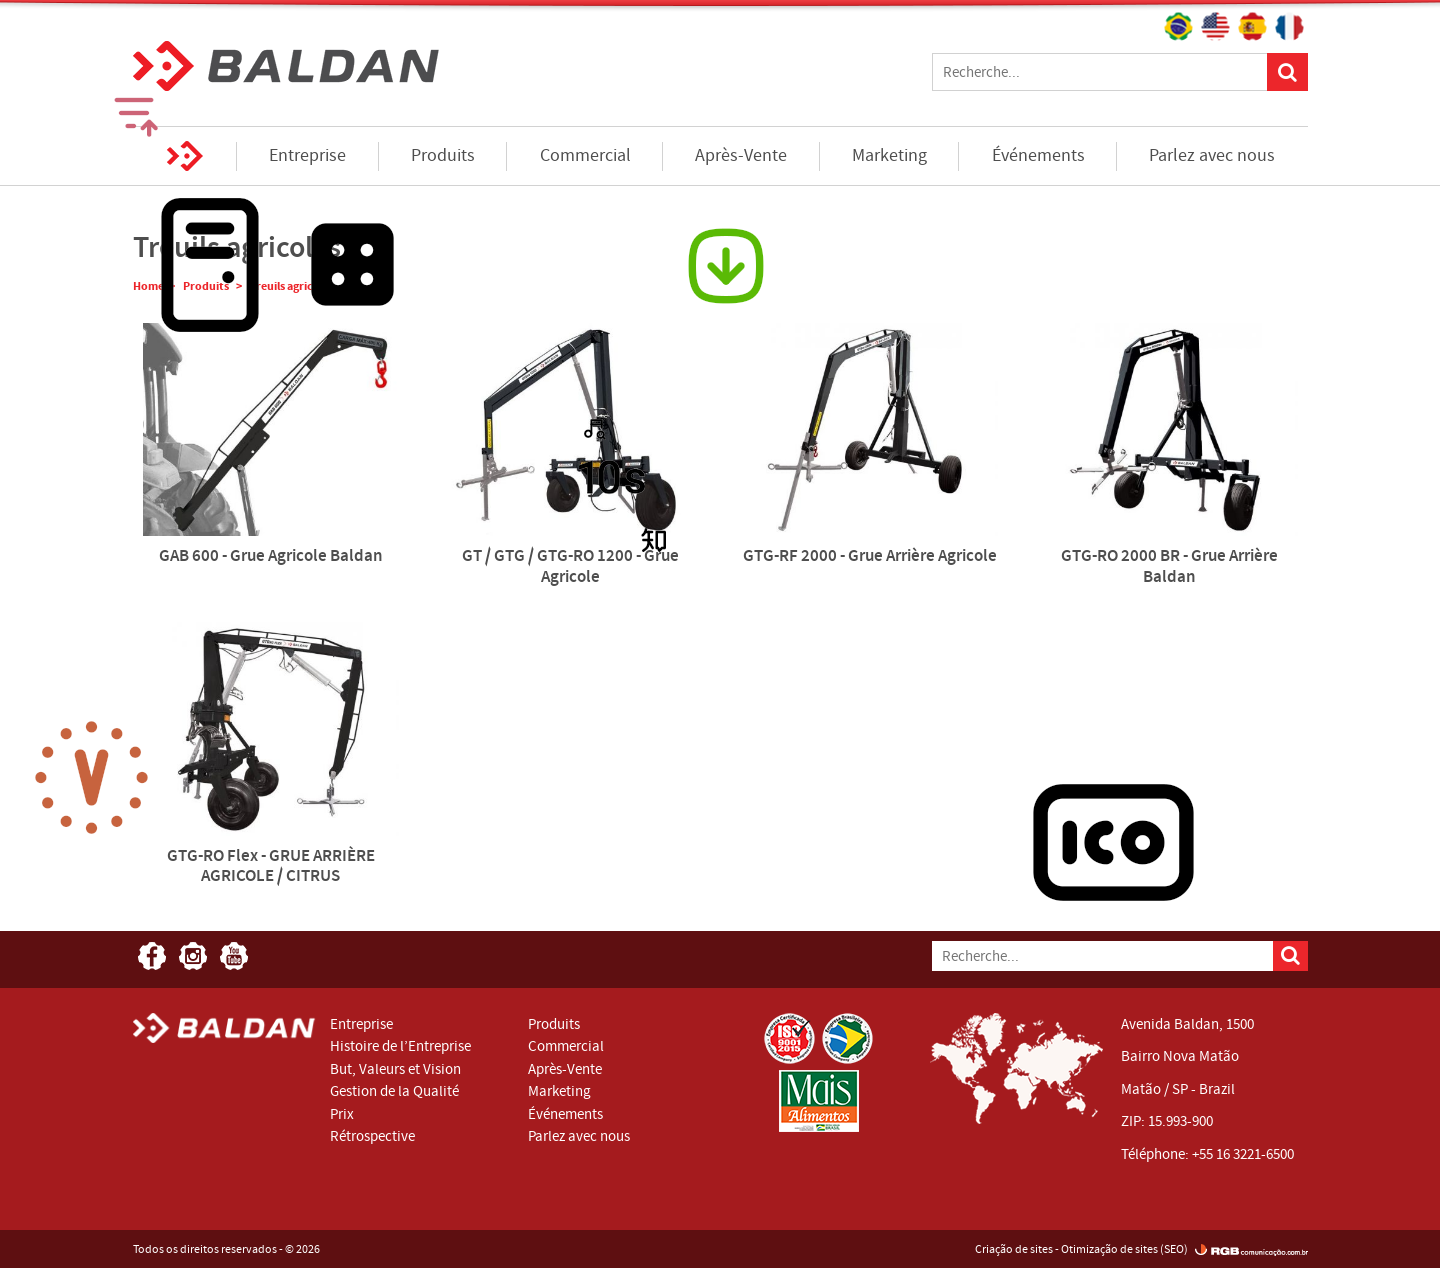  What do you see at coordinates (654, 540) in the screenshot?
I see `open zhihu app` at bounding box center [654, 540].